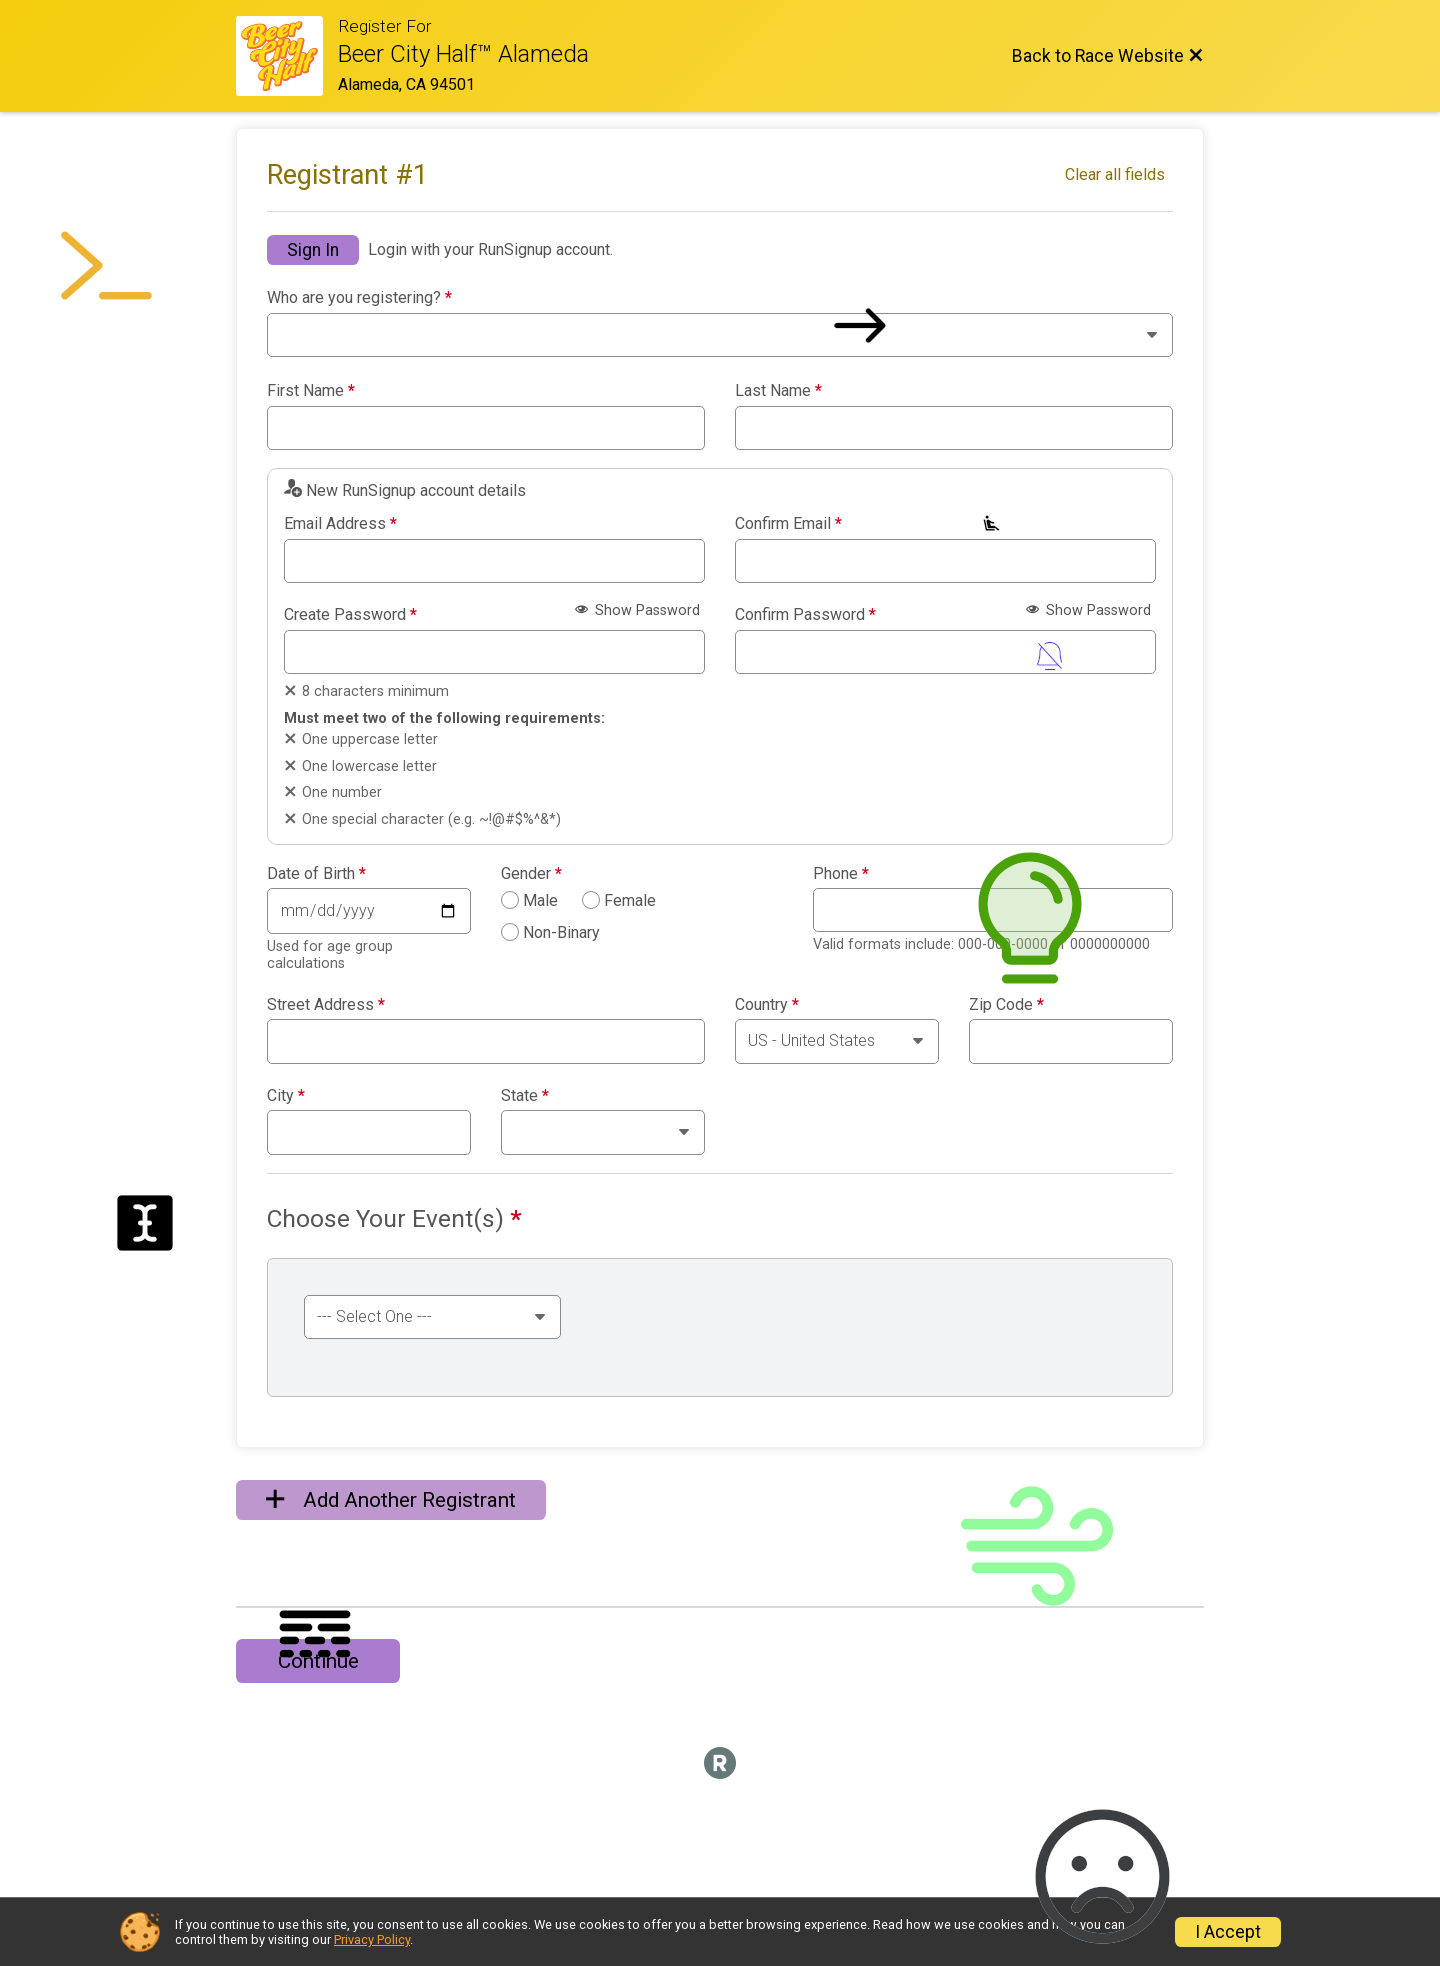  What do you see at coordinates (315, 1634) in the screenshot?
I see `adjust gradient or color blend settings` at bounding box center [315, 1634].